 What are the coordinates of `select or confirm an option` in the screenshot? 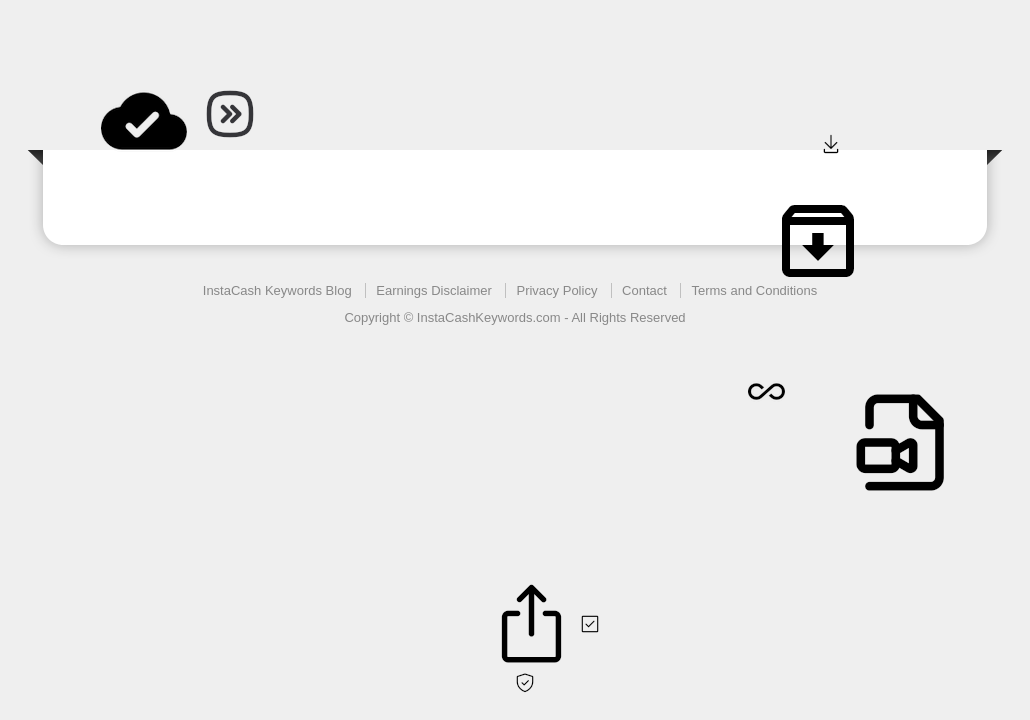 It's located at (590, 624).